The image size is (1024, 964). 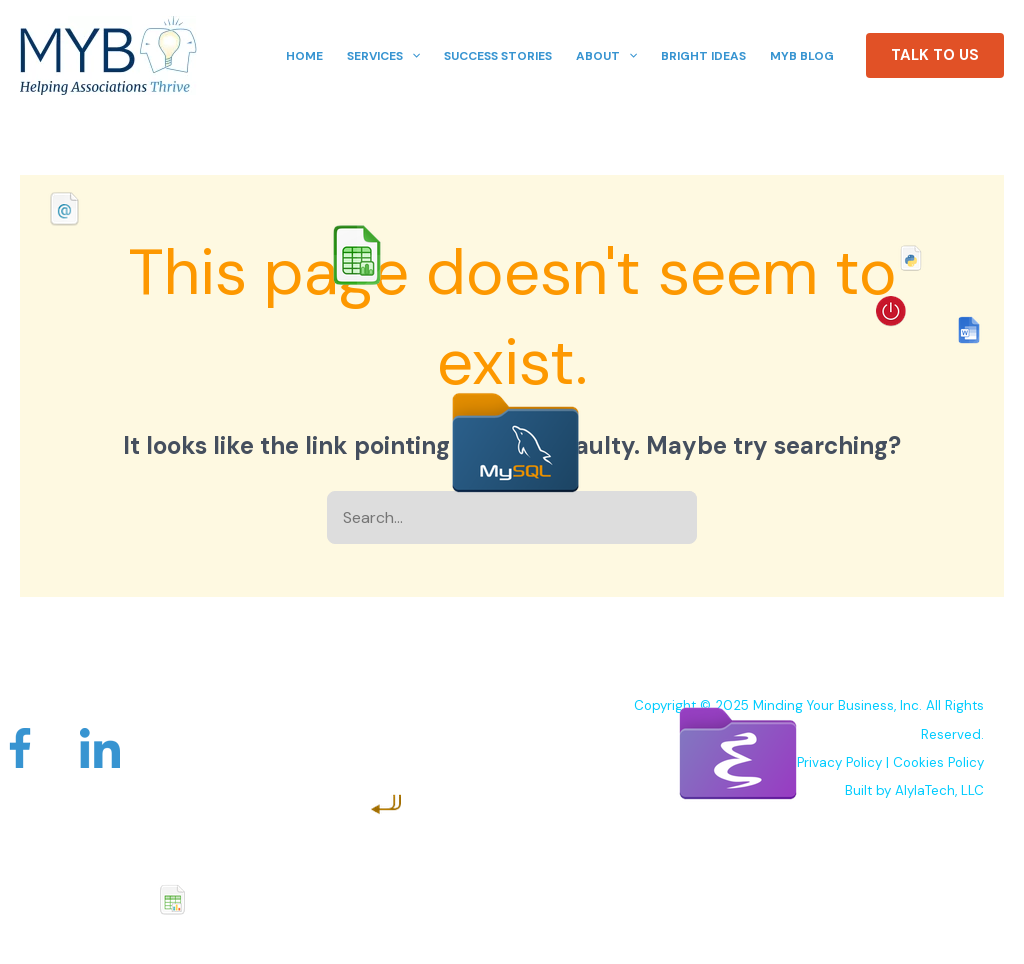 What do you see at coordinates (737, 756) in the screenshot?
I see `open emacs configuration files folder` at bounding box center [737, 756].